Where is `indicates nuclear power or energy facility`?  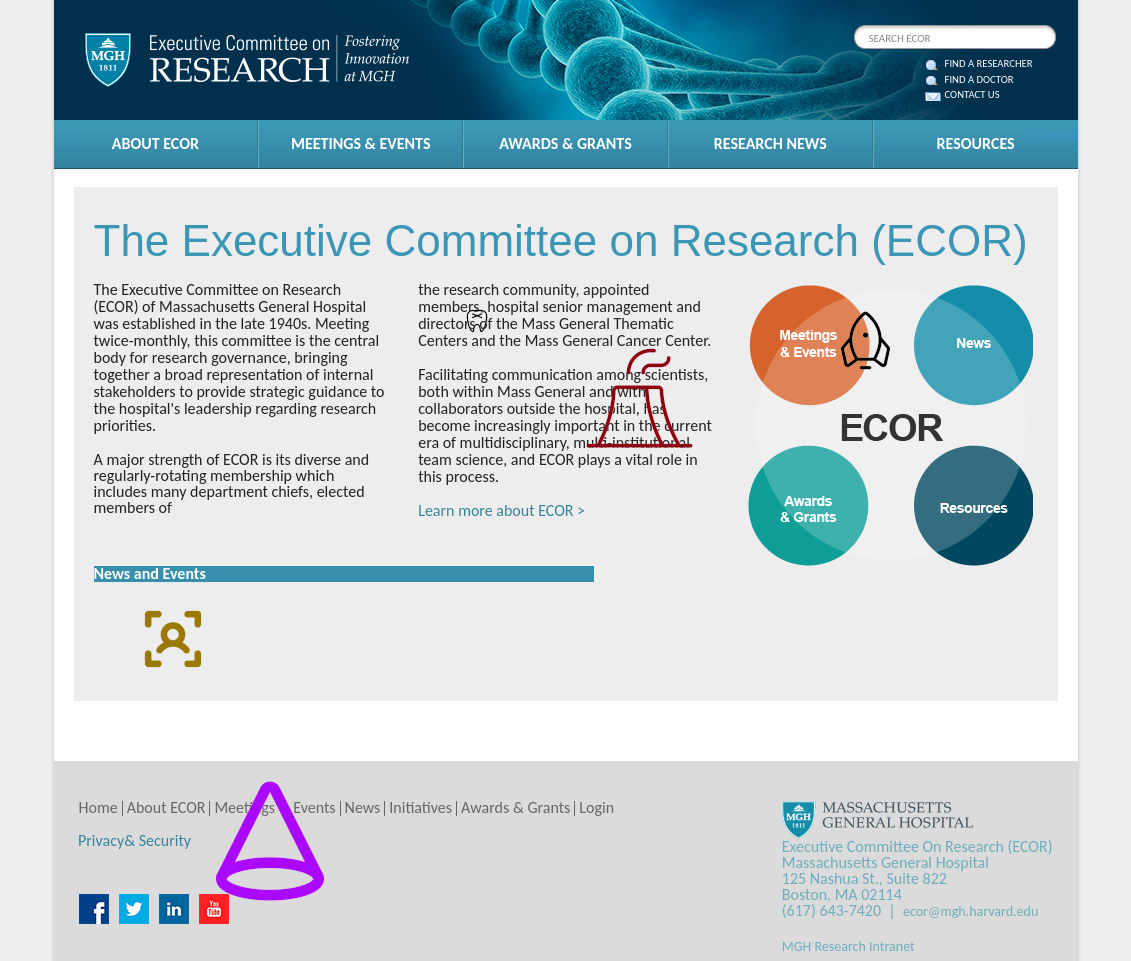
indicates nuclear power or energy facility is located at coordinates (639, 405).